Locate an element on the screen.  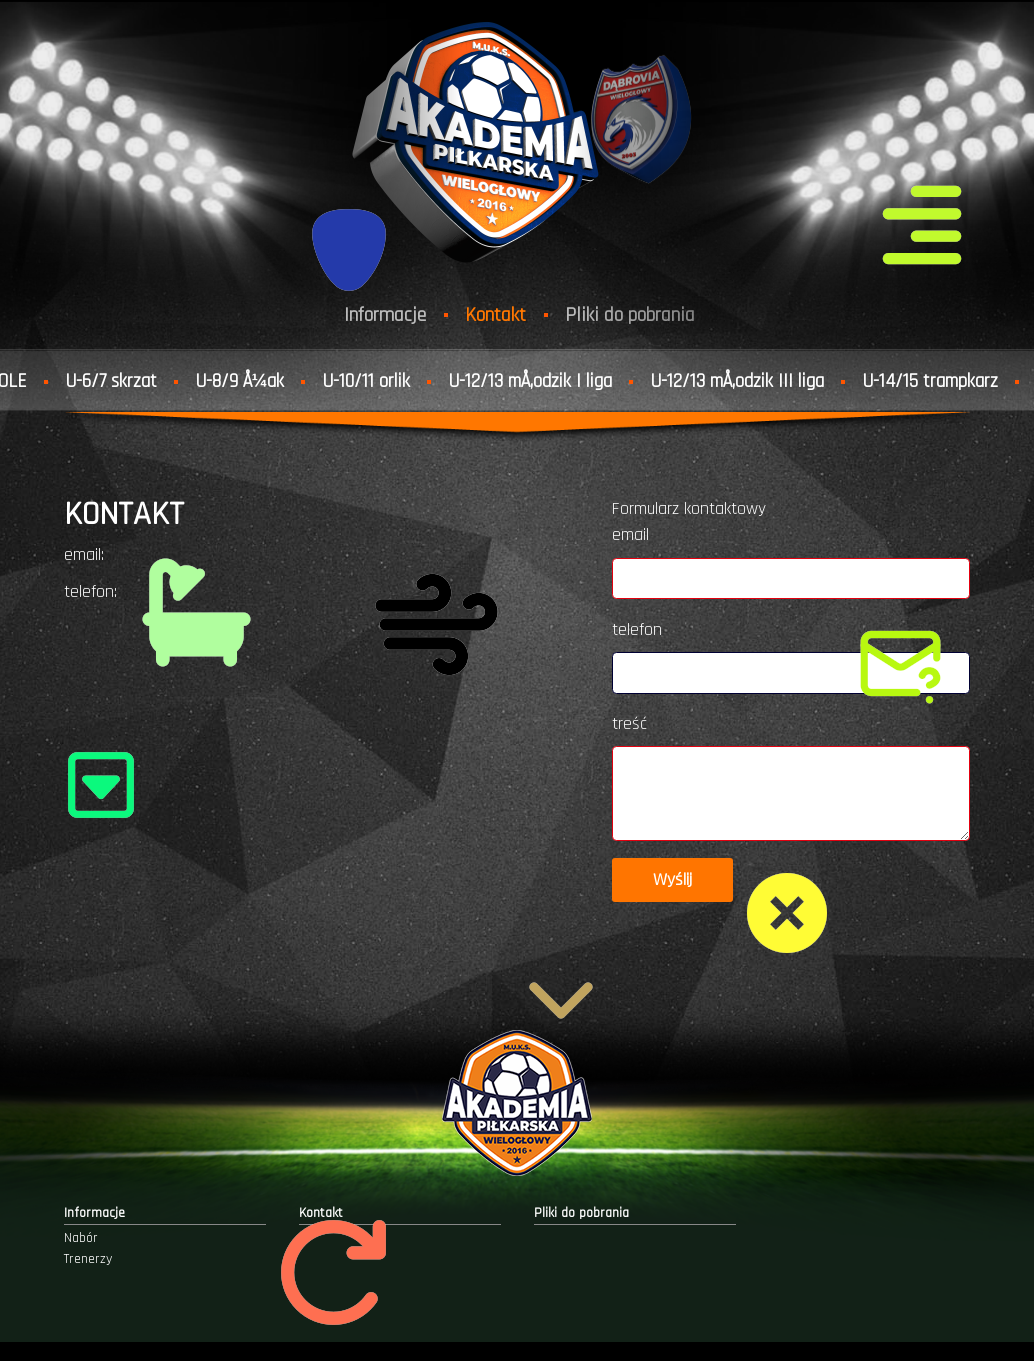
expand a dropdown menu or section is located at coordinates (561, 996).